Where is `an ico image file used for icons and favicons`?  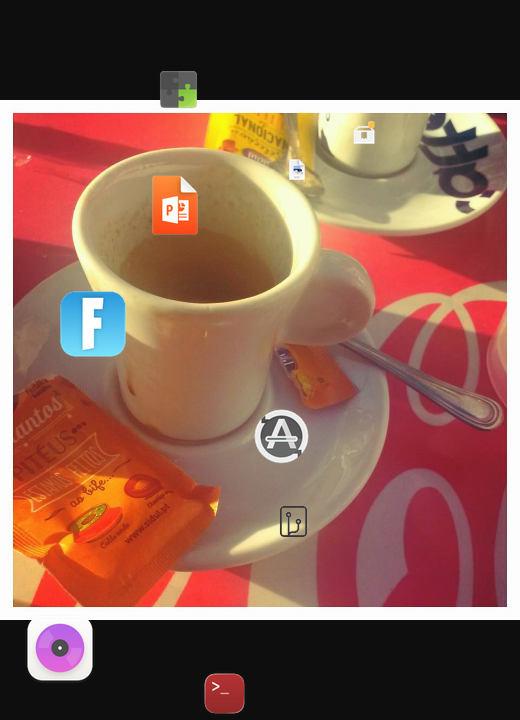 an ico image file used for icons and favicons is located at coordinates (297, 170).